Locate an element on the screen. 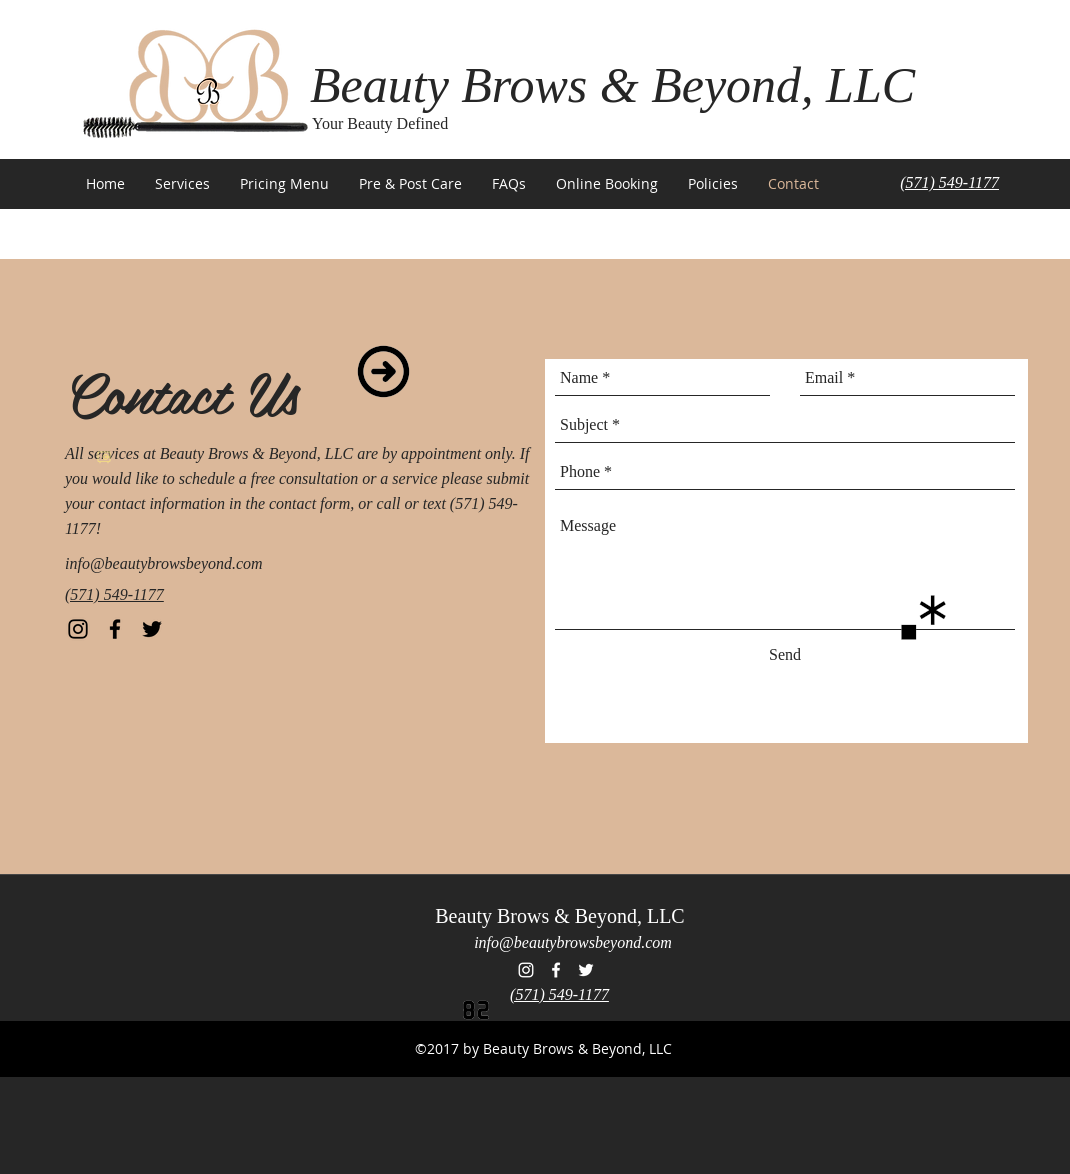  displays the number 82 as a label or badge is located at coordinates (476, 1010).